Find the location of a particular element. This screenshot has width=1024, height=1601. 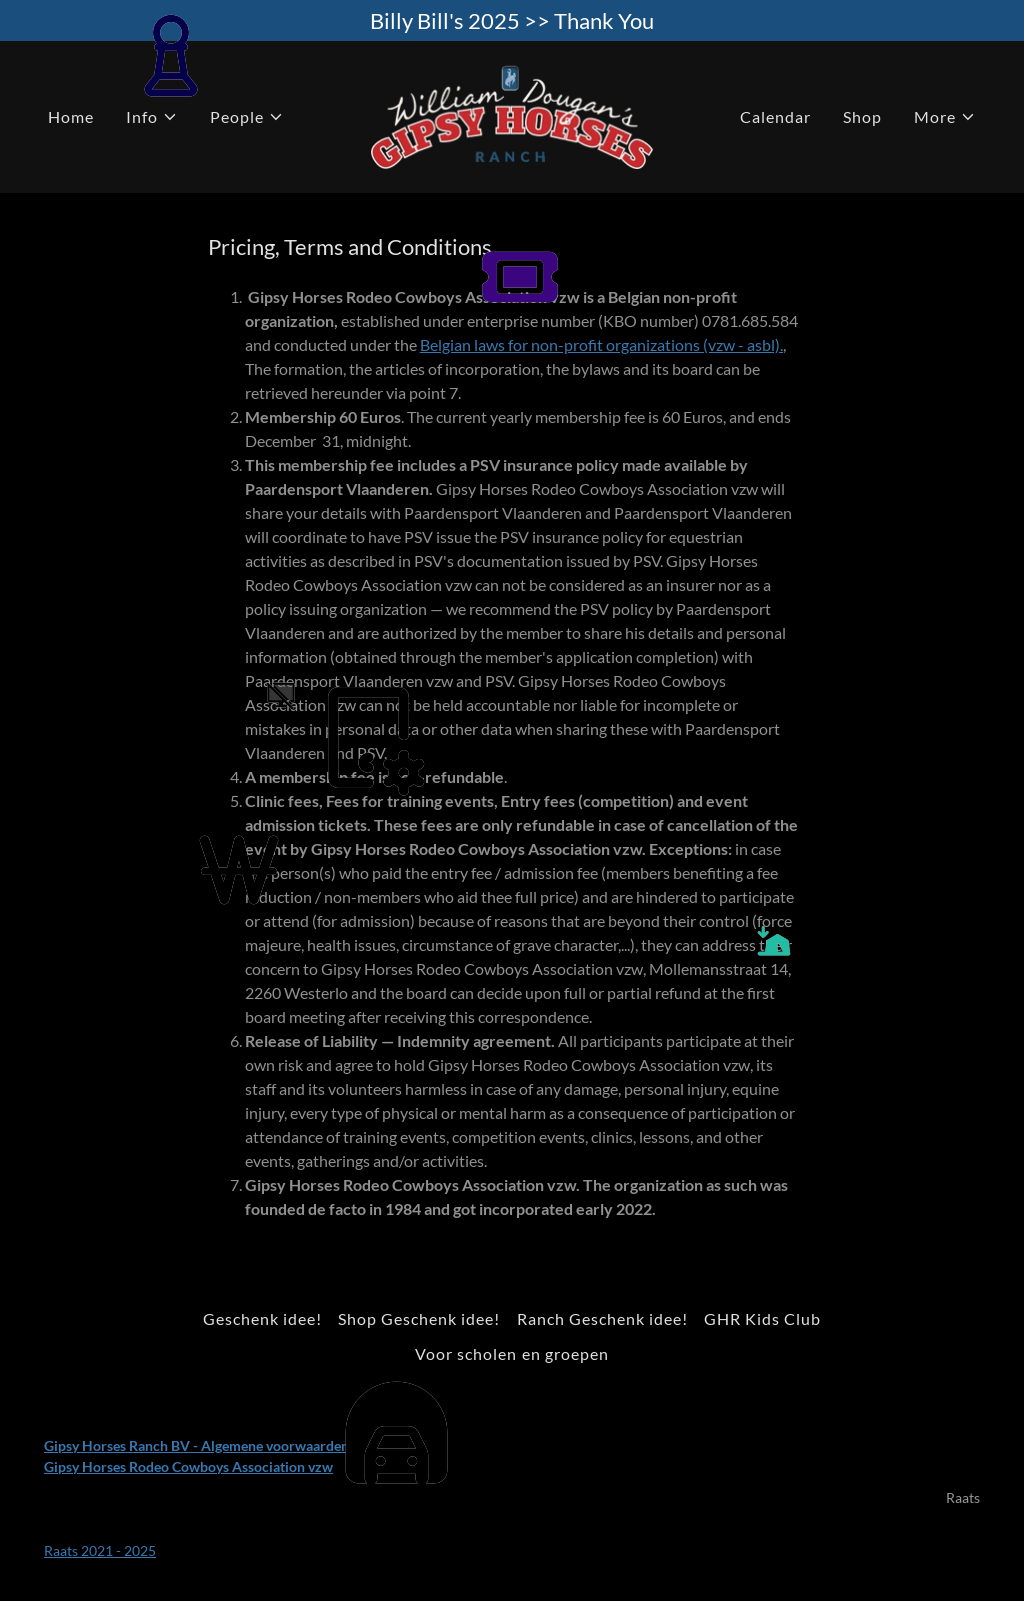

download campsite or camping information is located at coordinates (774, 941).